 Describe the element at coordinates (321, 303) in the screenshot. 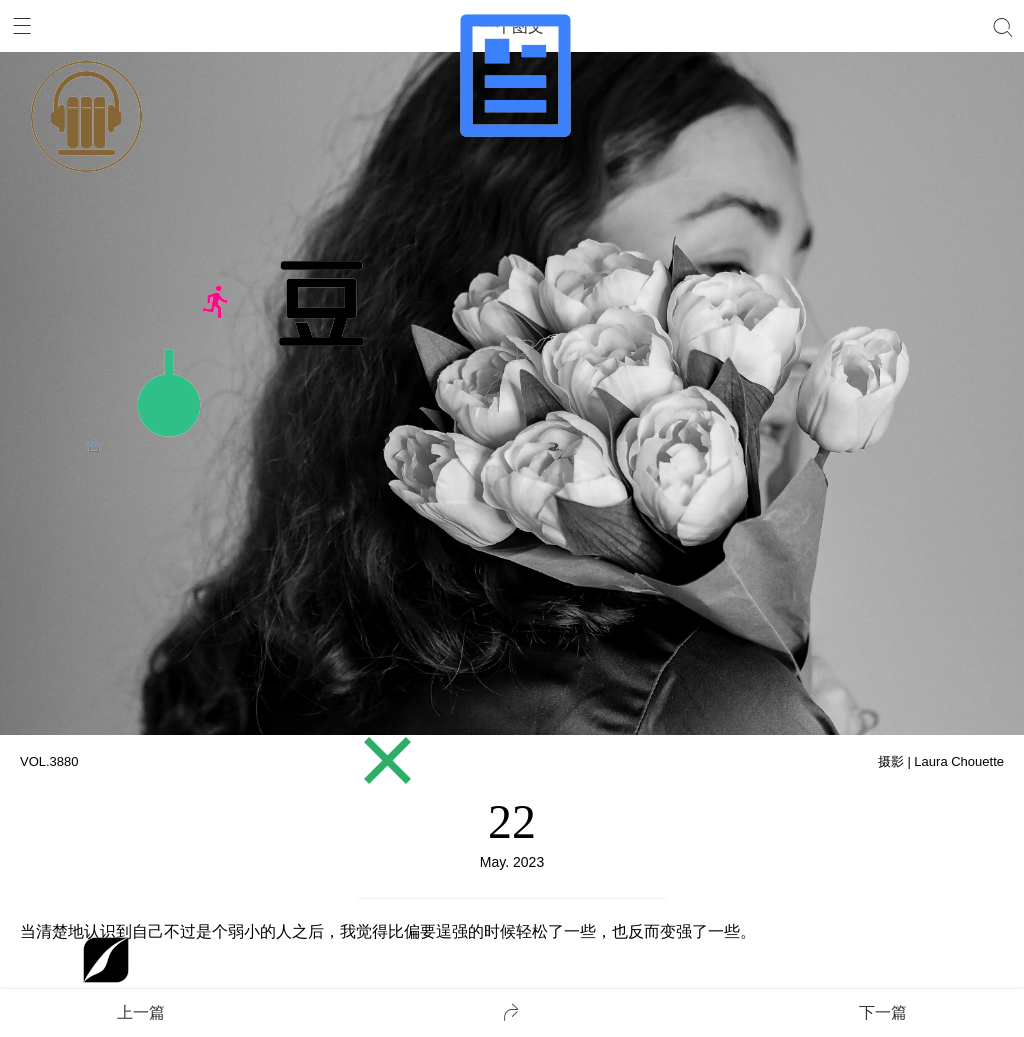

I see `open douban app` at that location.